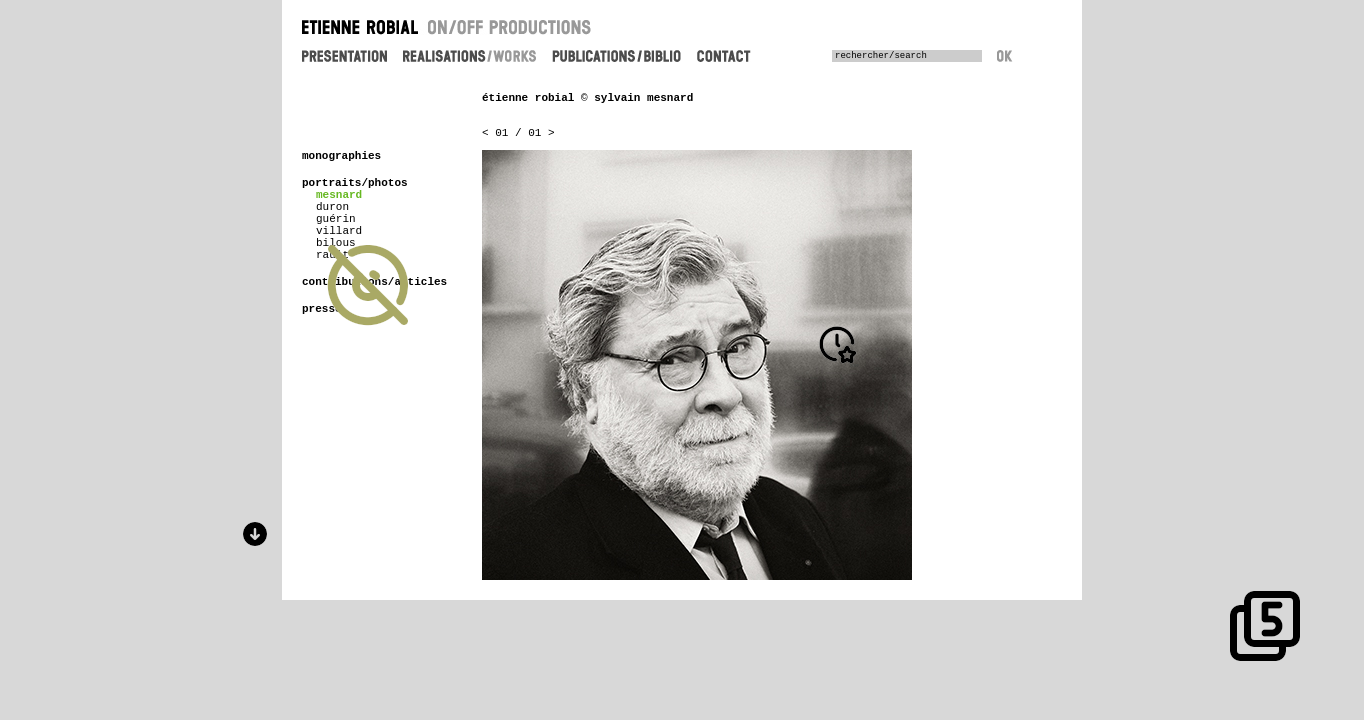 The width and height of the screenshot is (1364, 720). What do you see at coordinates (837, 344) in the screenshot?
I see `add event to favorites` at bounding box center [837, 344].